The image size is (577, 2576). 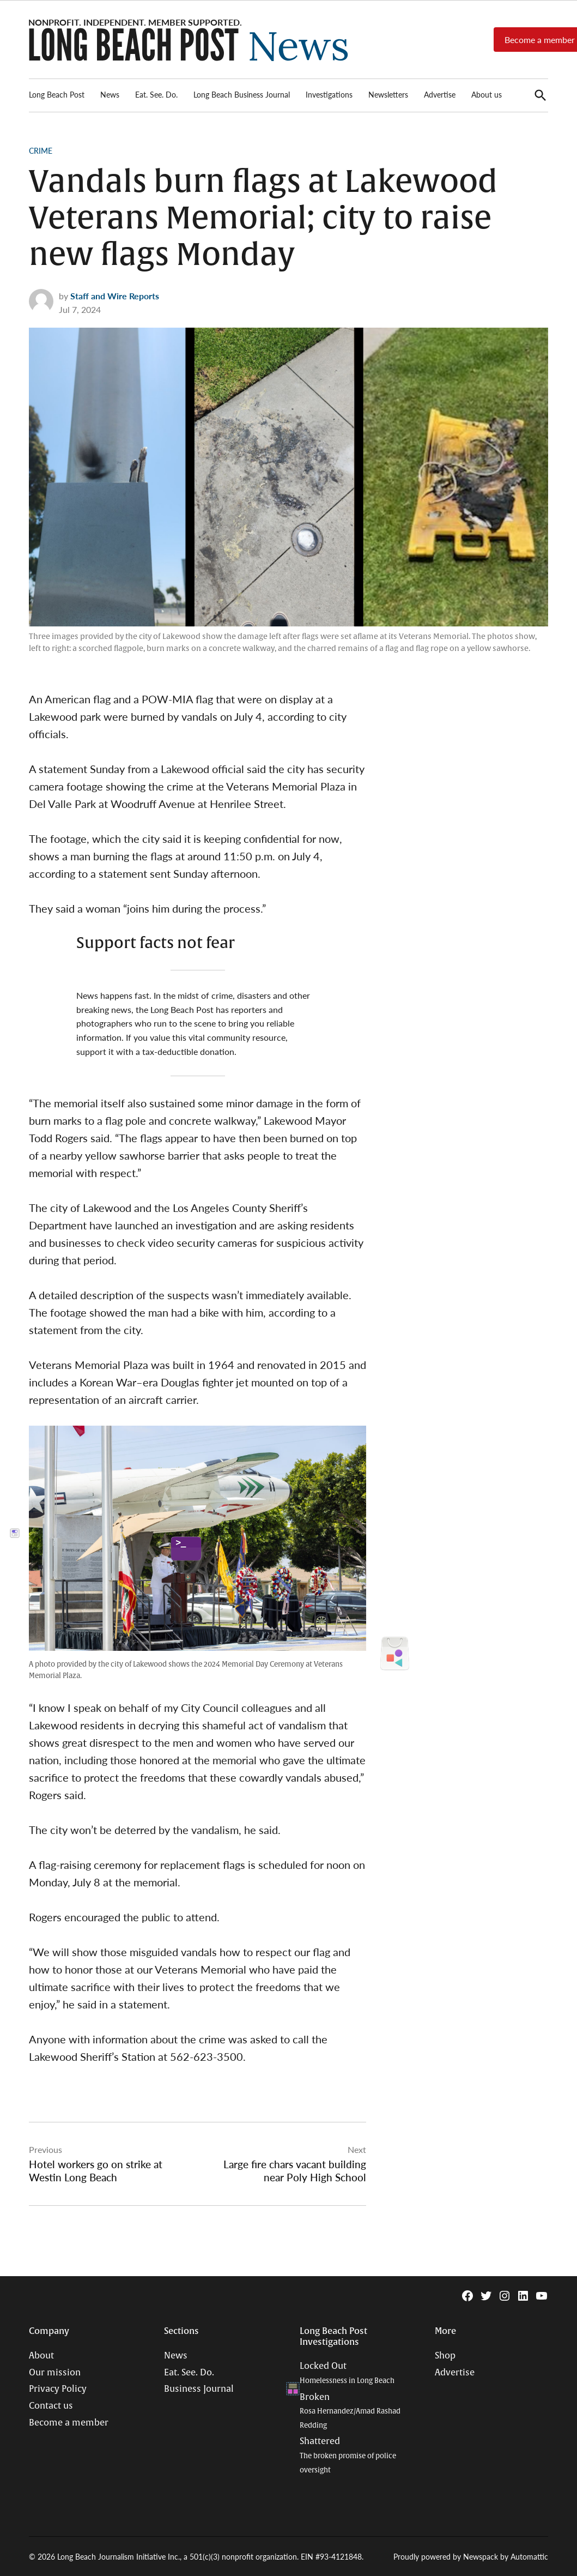 I want to click on open terminal with root/administrator privileges, so click(x=186, y=1548).